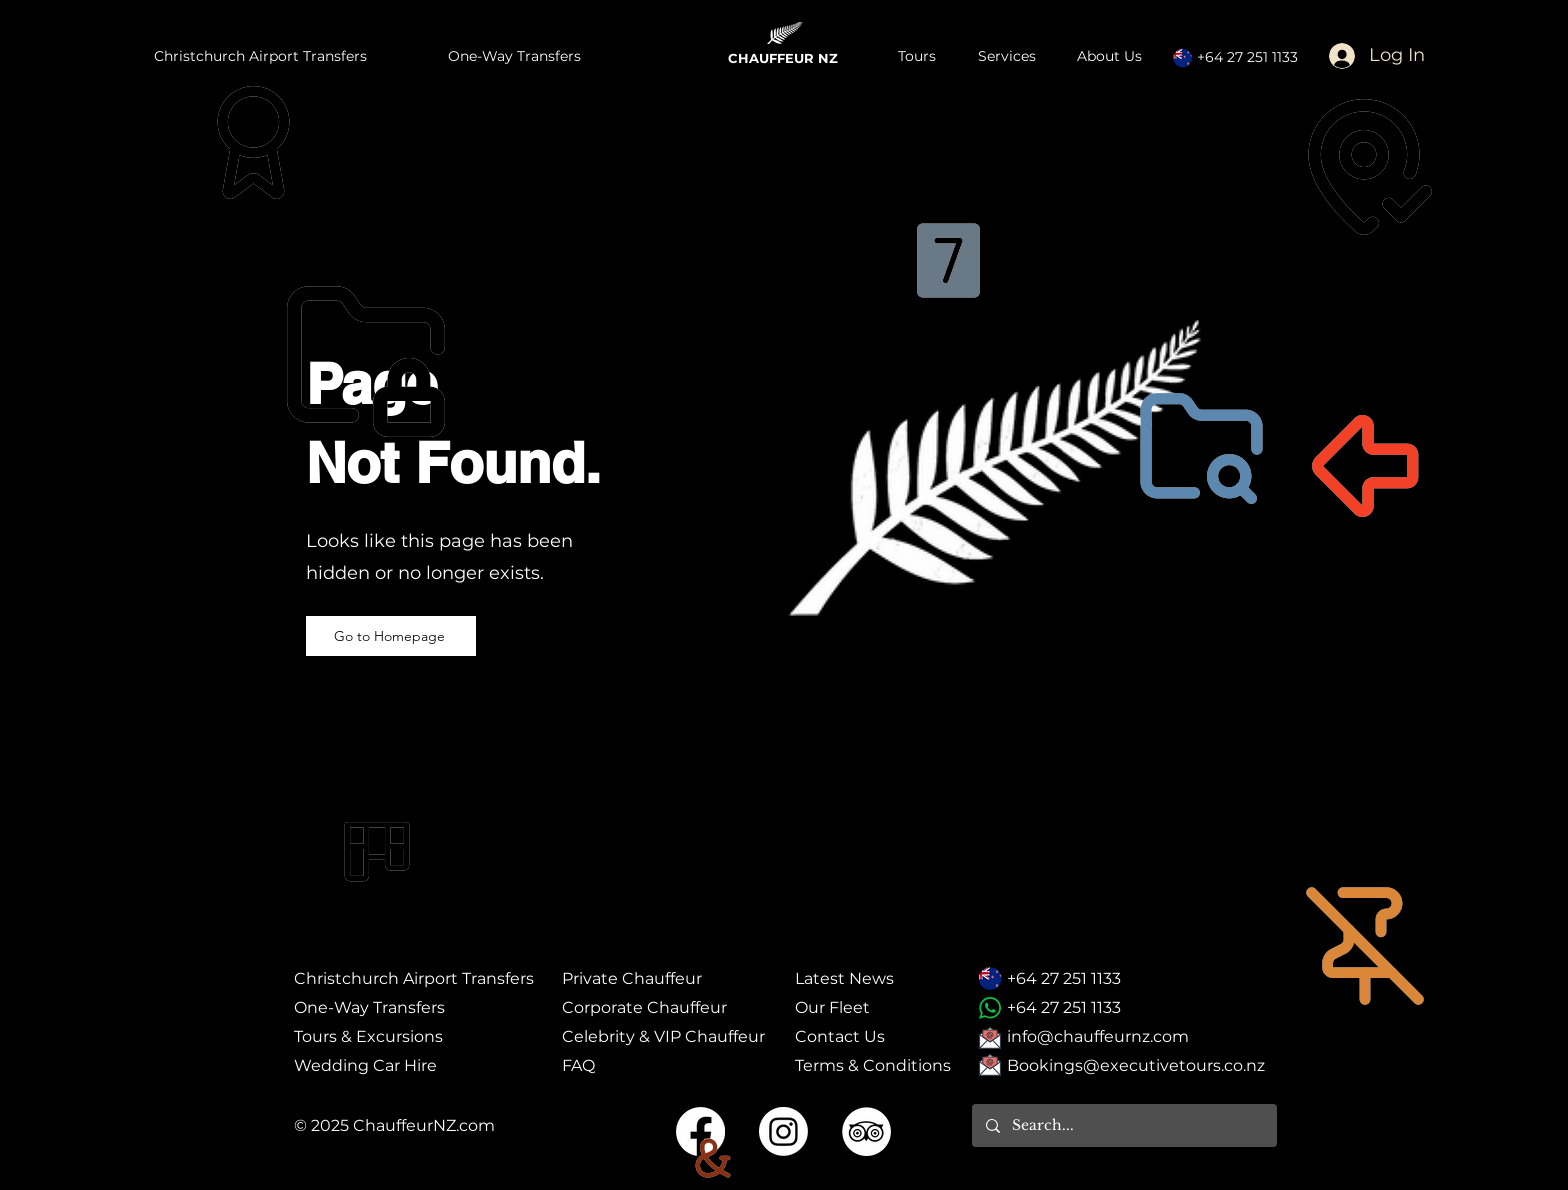  Describe the element at coordinates (366, 358) in the screenshot. I see `access a password-protected folder` at that location.